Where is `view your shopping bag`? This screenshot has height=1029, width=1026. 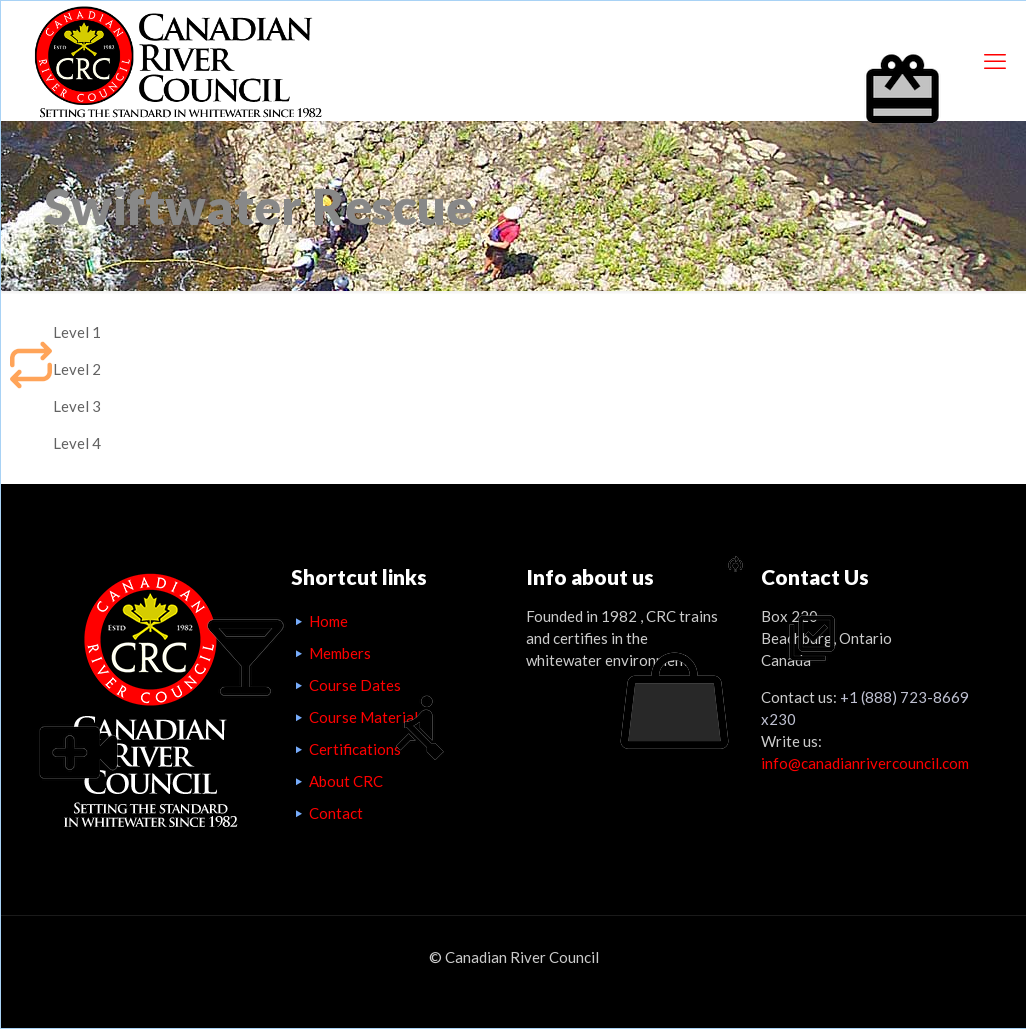
view your shopping bag is located at coordinates (674, 706).